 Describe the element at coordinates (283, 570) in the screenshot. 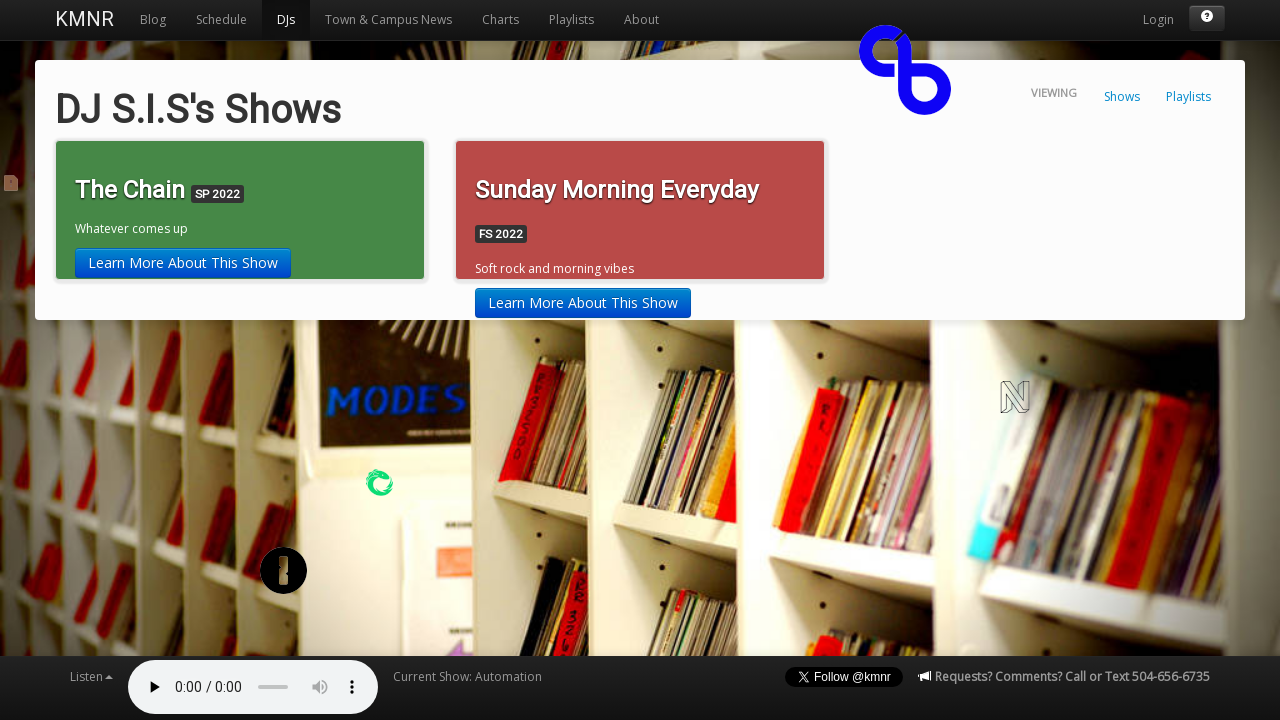

I see `open 1Password app` at that location.